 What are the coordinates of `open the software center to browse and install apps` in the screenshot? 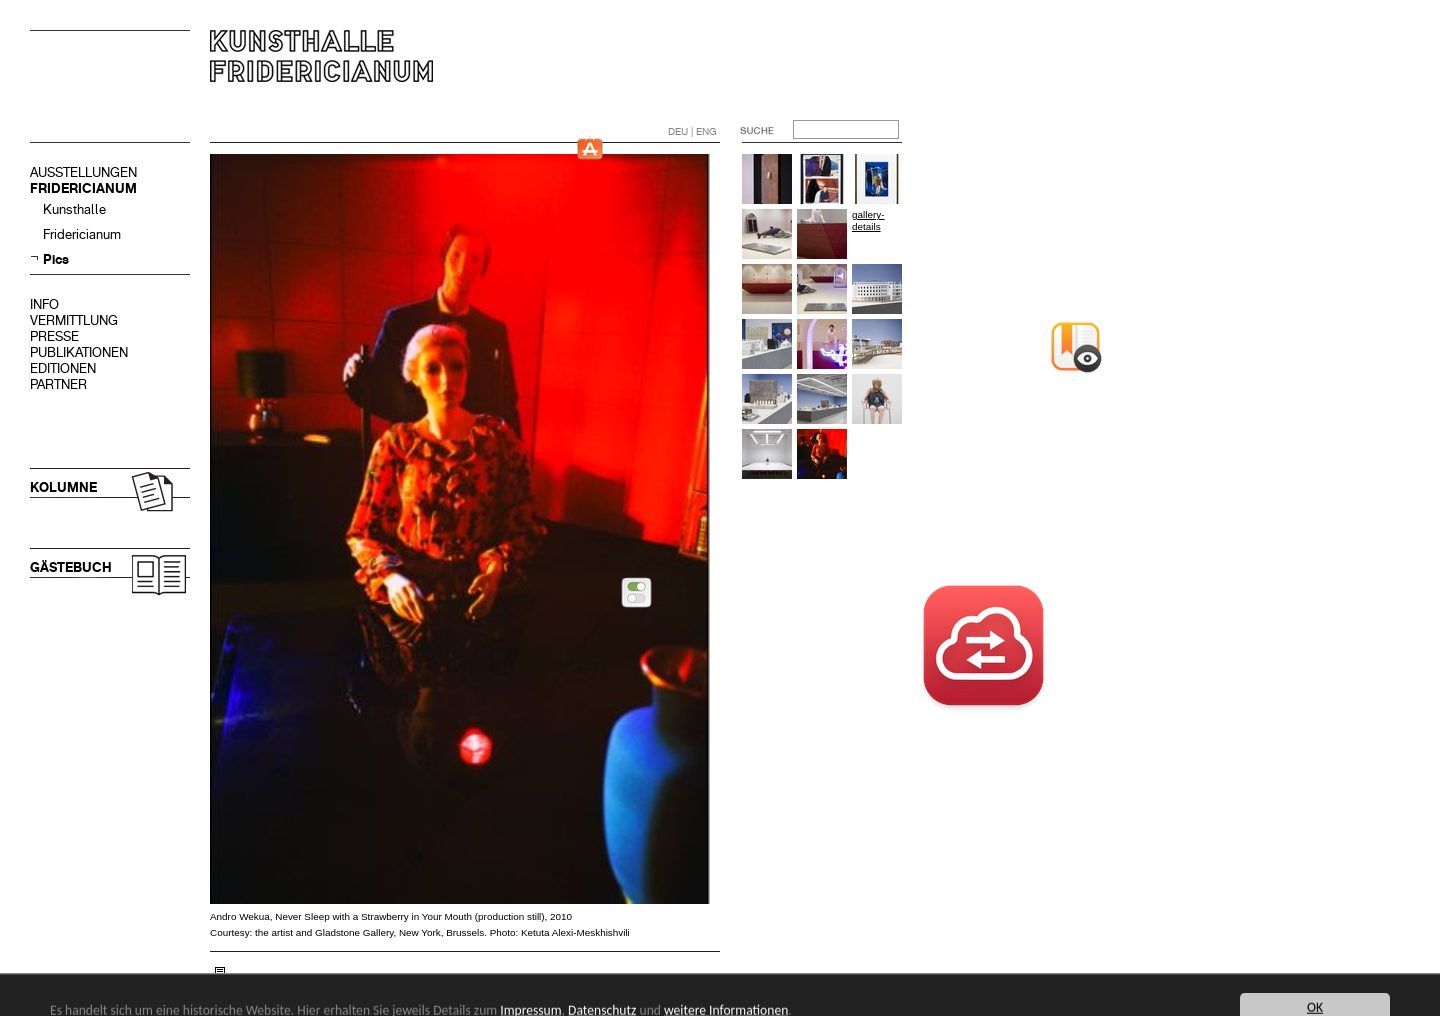 It's located at (590, 149).